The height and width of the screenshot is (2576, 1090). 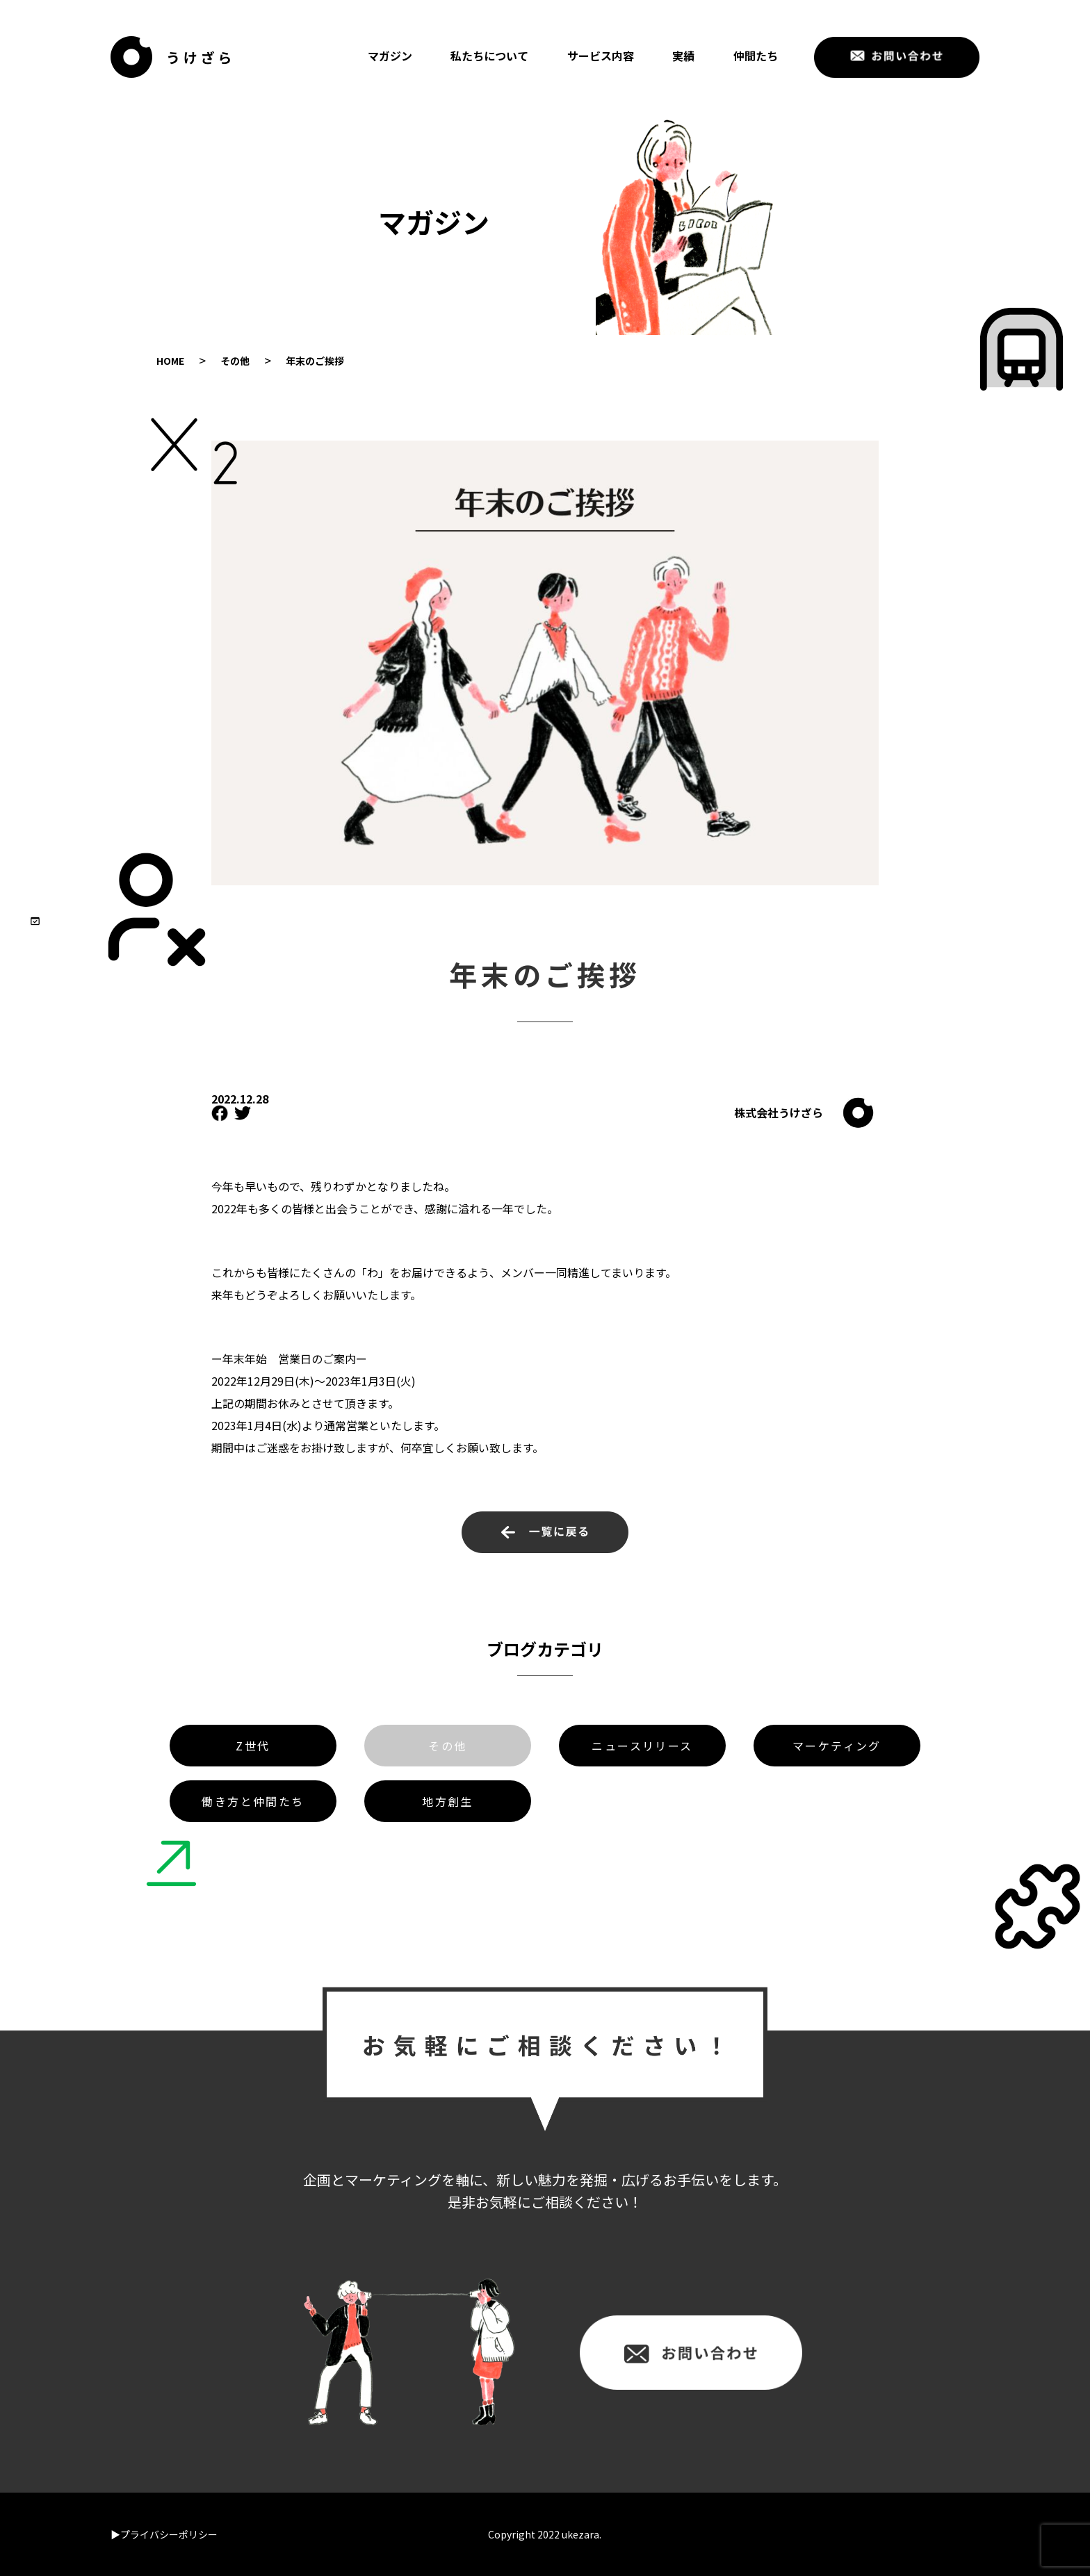 I want to click on open link in new window or tab, so click(x=171, y=1861).